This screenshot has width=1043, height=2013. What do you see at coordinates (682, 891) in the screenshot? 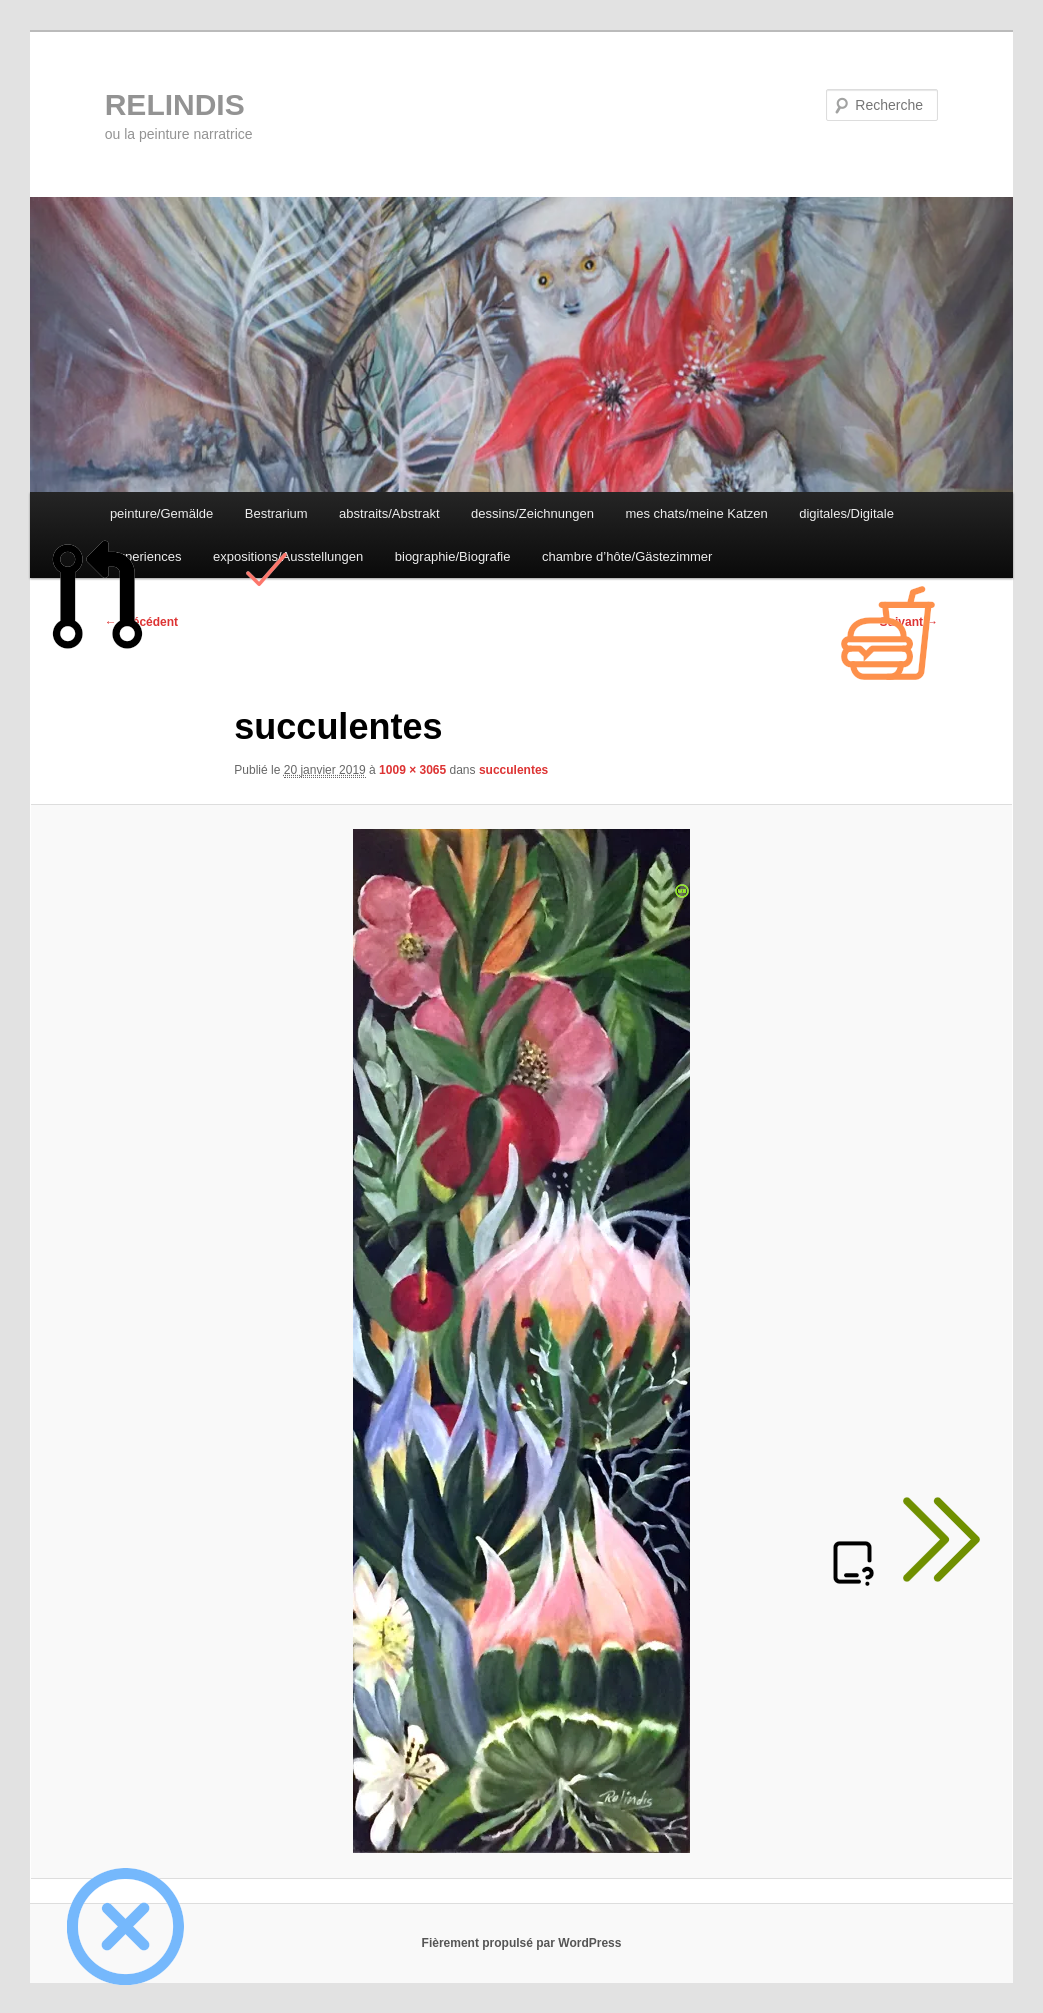
I see `access user experience design tools` at bounding box center [682, 891].